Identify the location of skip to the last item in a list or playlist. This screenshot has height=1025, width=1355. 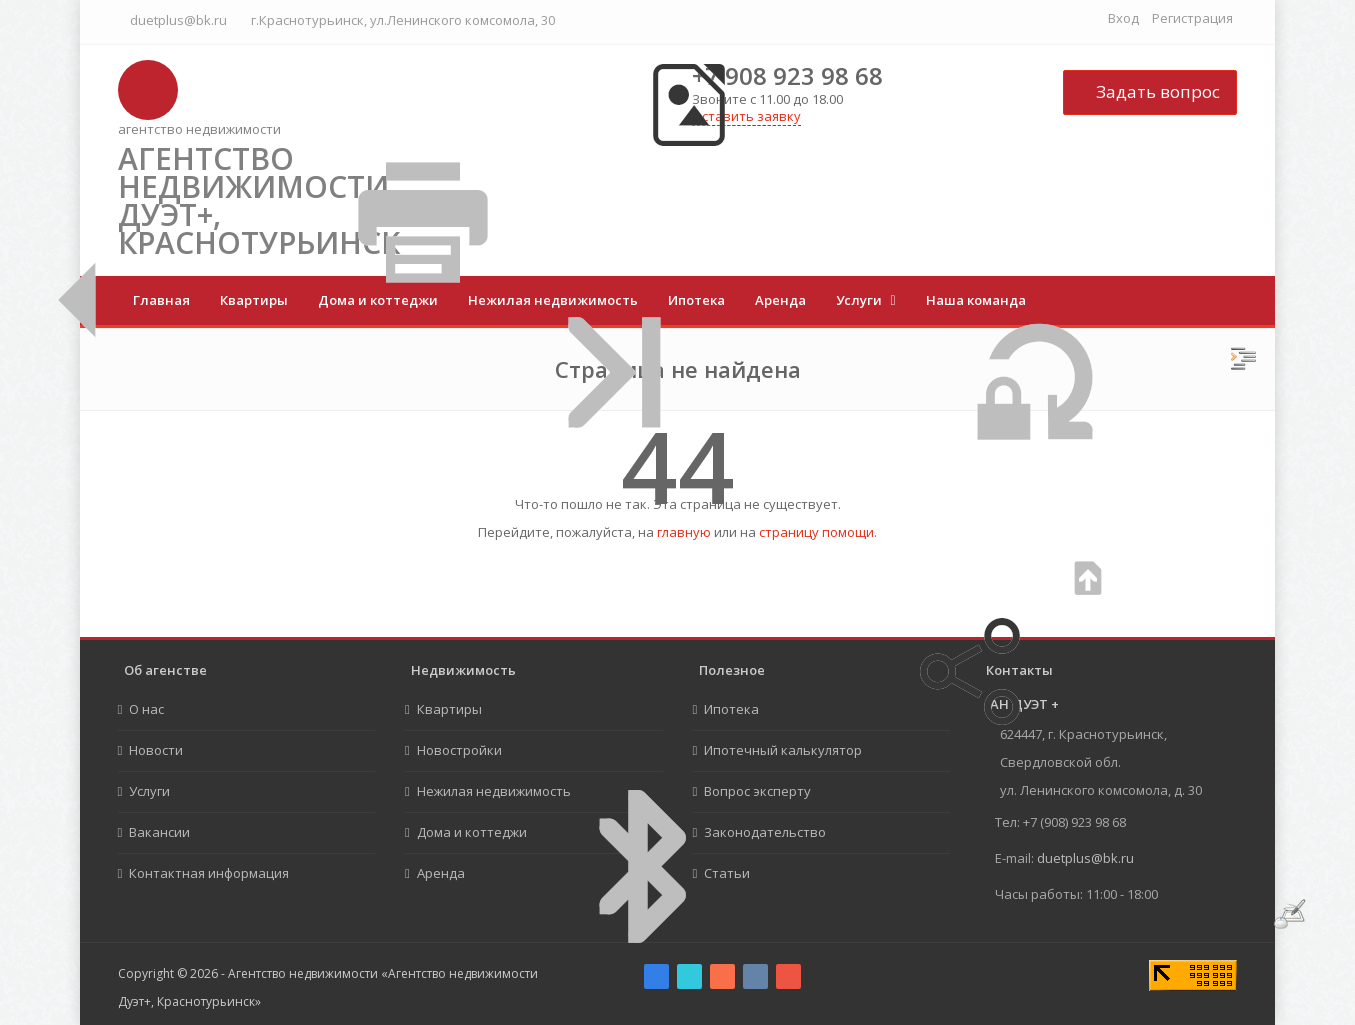
(614, 372).